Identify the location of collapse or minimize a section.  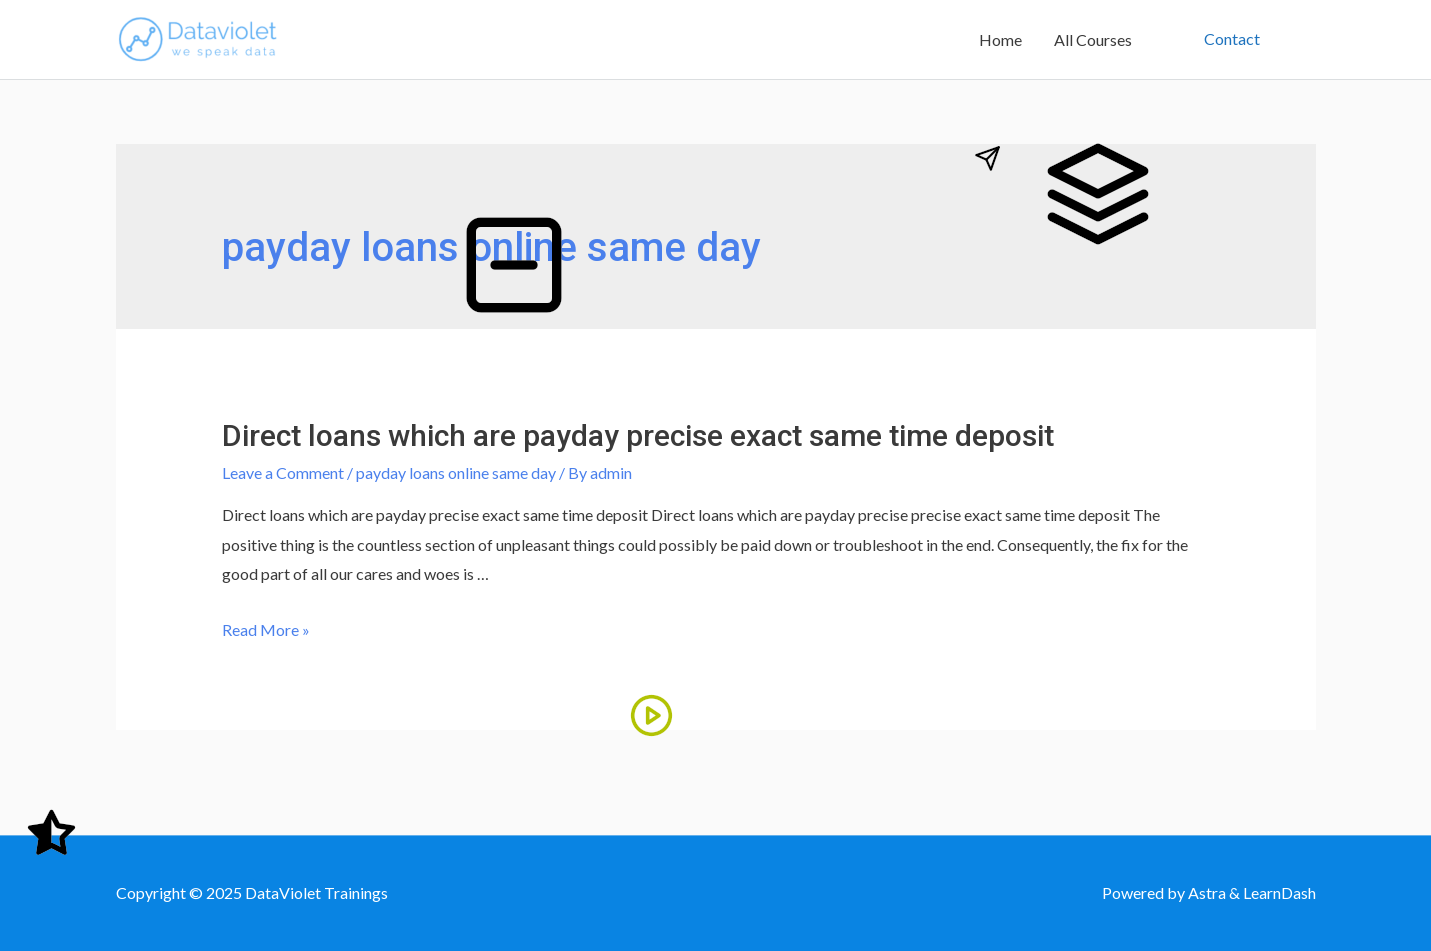
(514, 265).